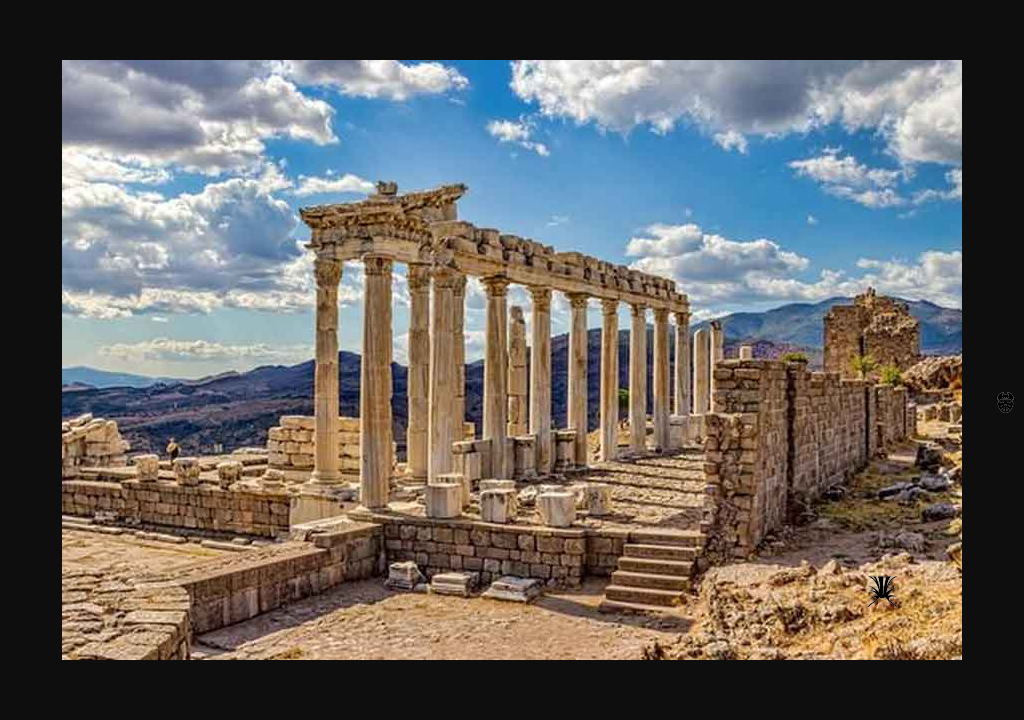 The image size is (1024, 720). What do you see at coordinates (882, 591) in the screenshot?
I see `indicates volcanic activity or hazard in a game` at bounding box center [882, 591].